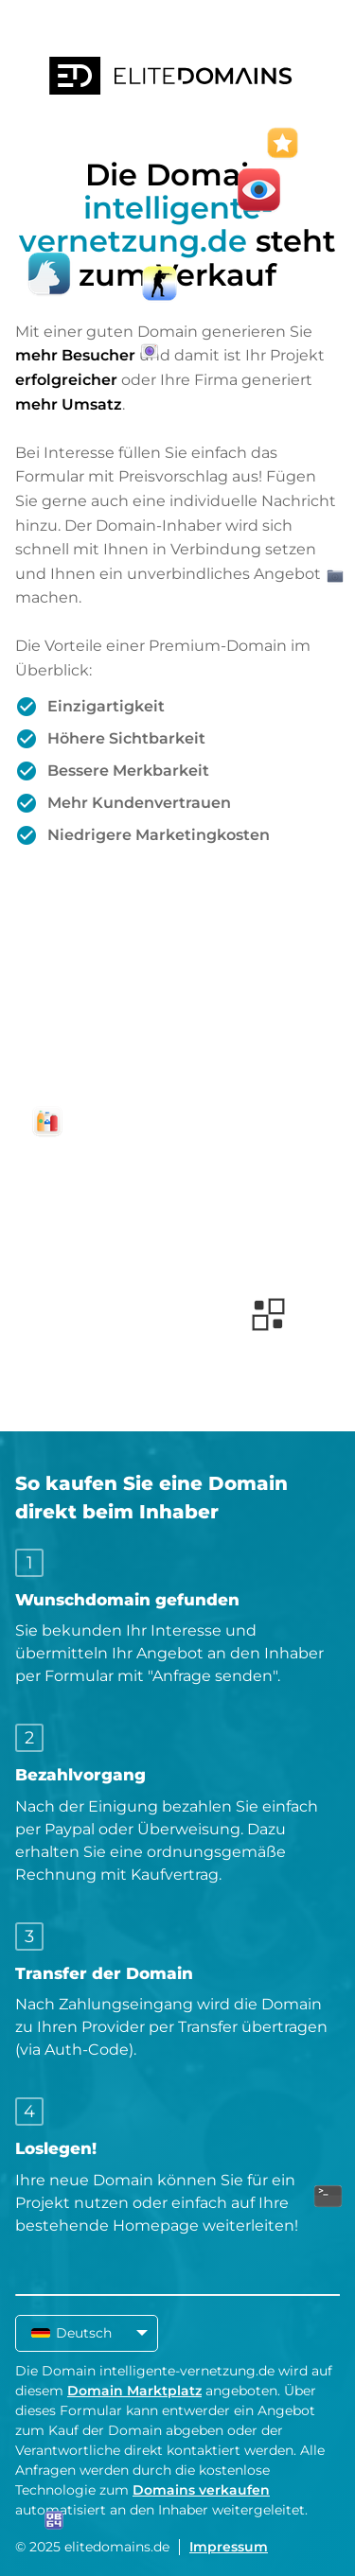 The image size is (355, 2576). I want to click on launch counter-strike, so click(159, 283).